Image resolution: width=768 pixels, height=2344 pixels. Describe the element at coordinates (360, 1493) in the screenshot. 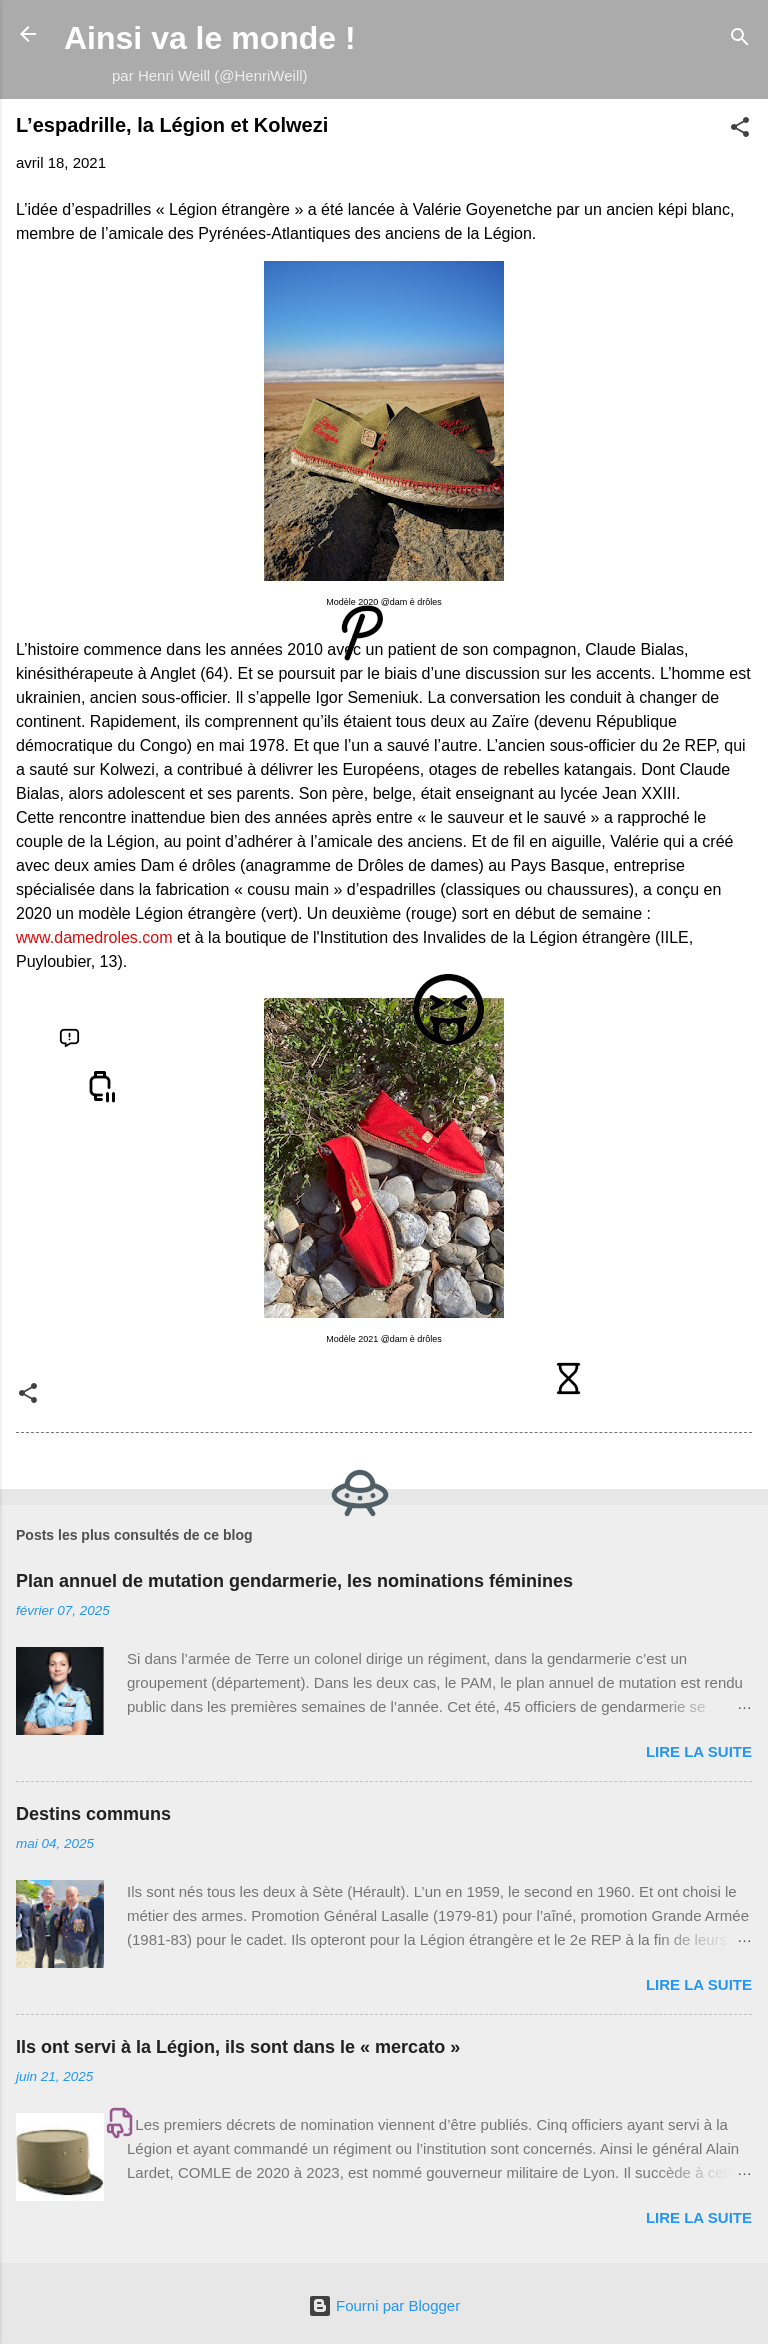

I see `access sci-fi or space-themed content` at that location.